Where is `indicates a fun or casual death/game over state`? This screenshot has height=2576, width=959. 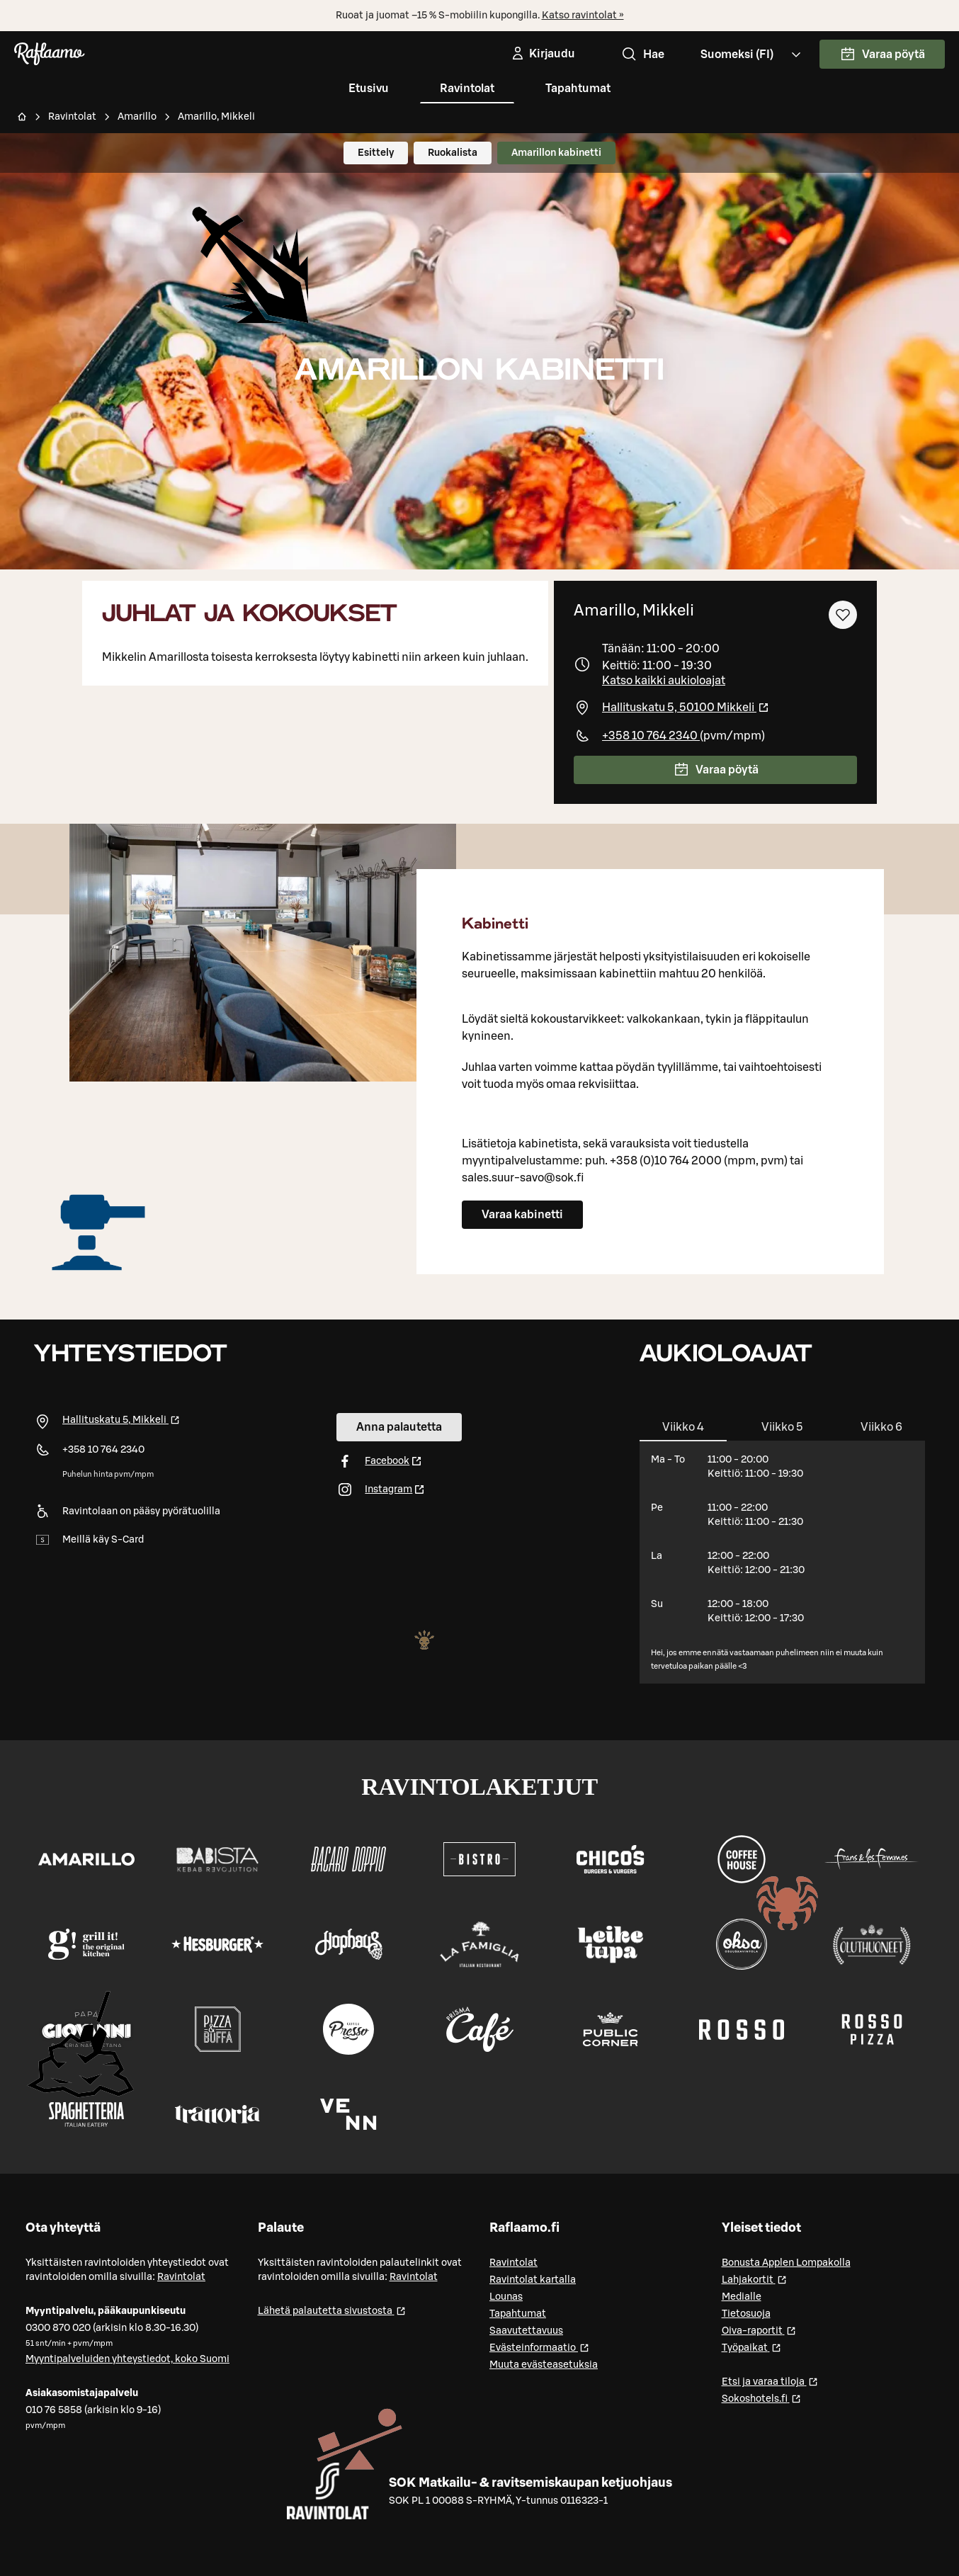
indicates a fun or casual death/game over state is located at coordinates (424, 1640).